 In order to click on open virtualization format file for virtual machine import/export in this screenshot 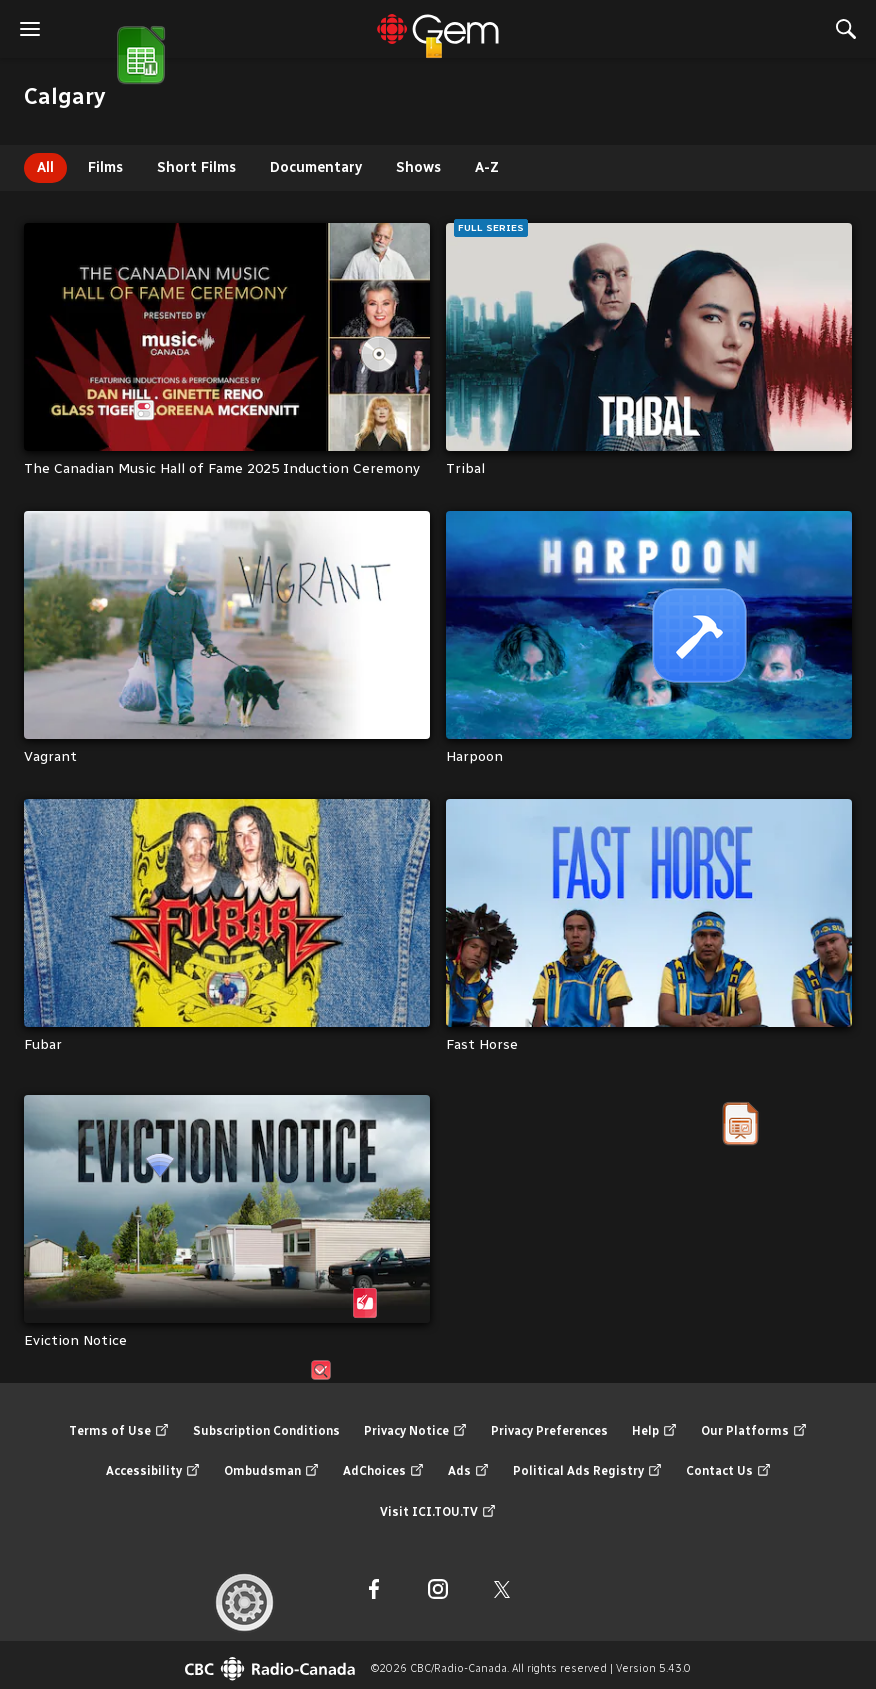, I will do `click(434, 48)`.